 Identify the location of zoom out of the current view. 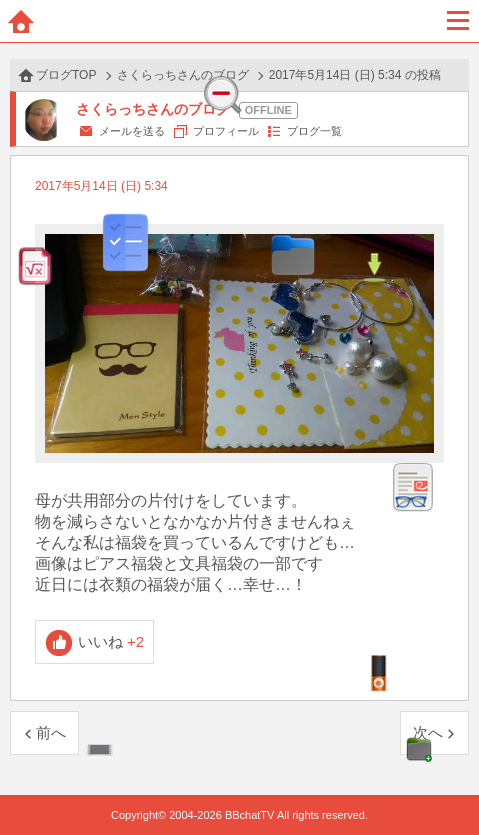
(223, 95).